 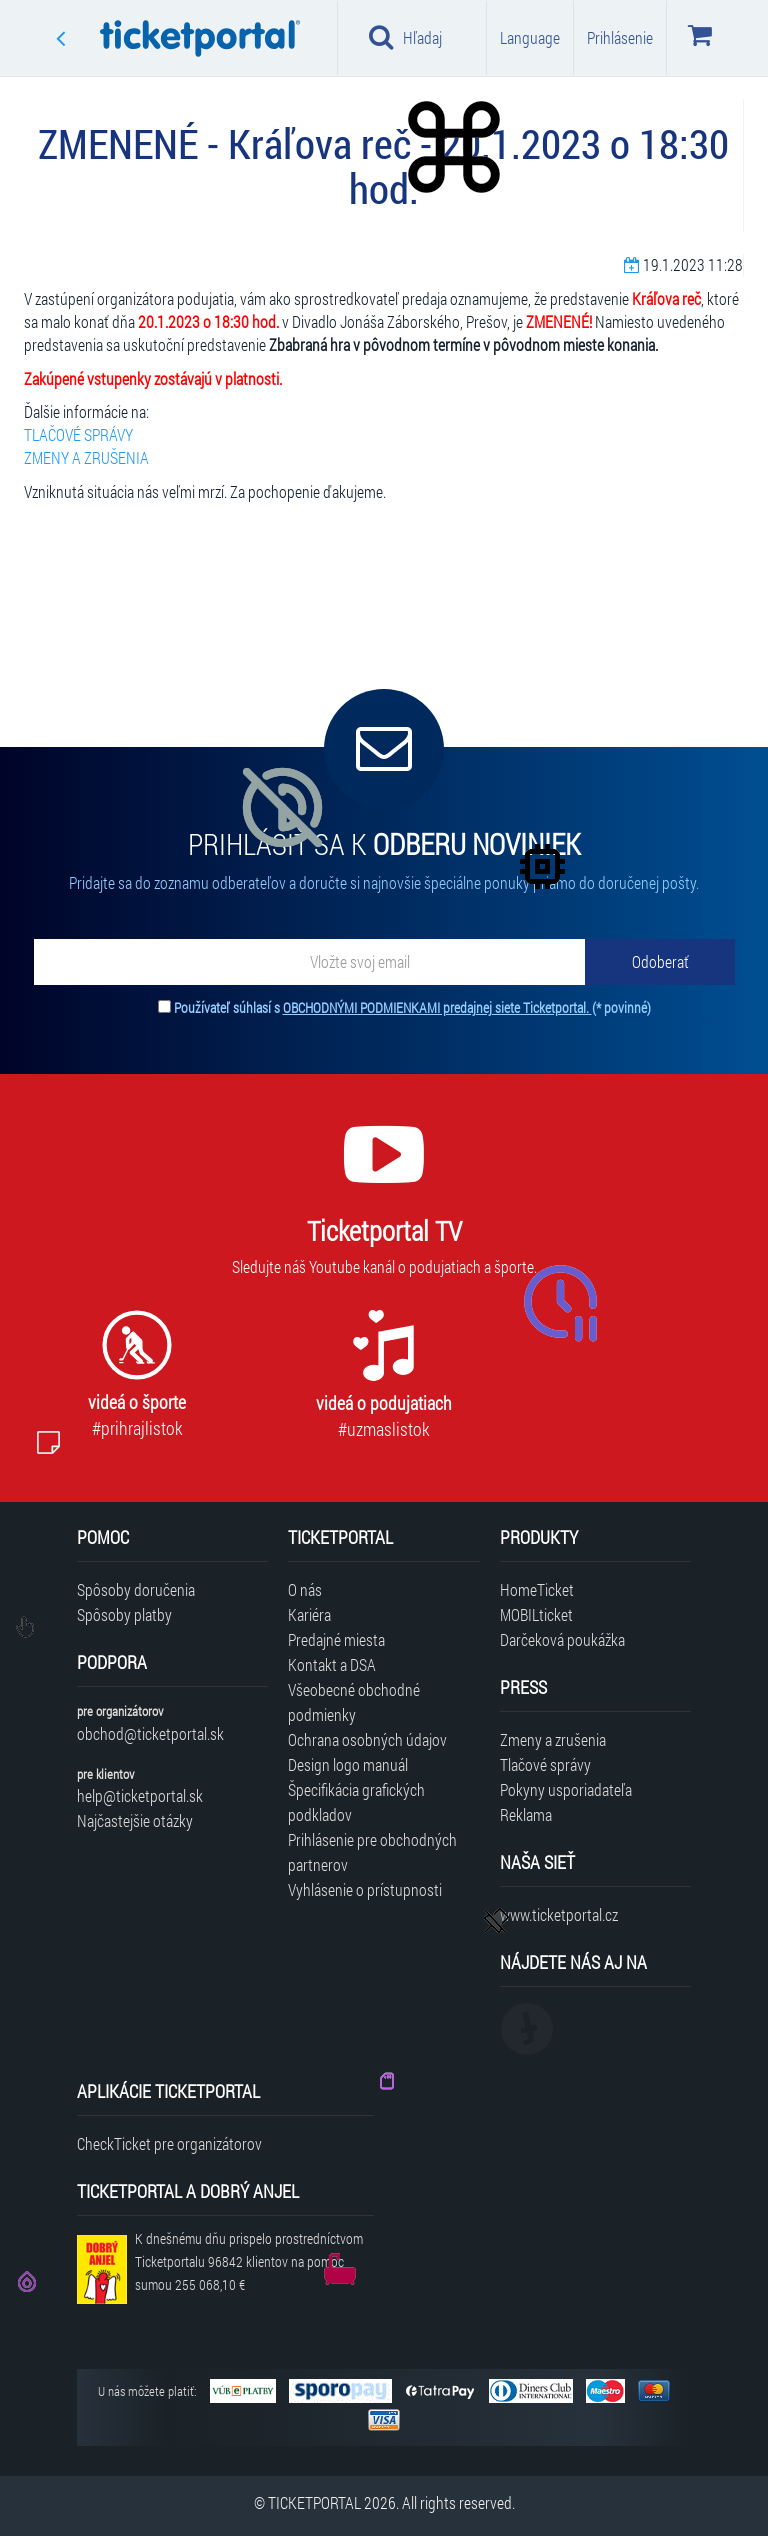 I want to click on access Drops language learning app, so click(x=27, y=2282).